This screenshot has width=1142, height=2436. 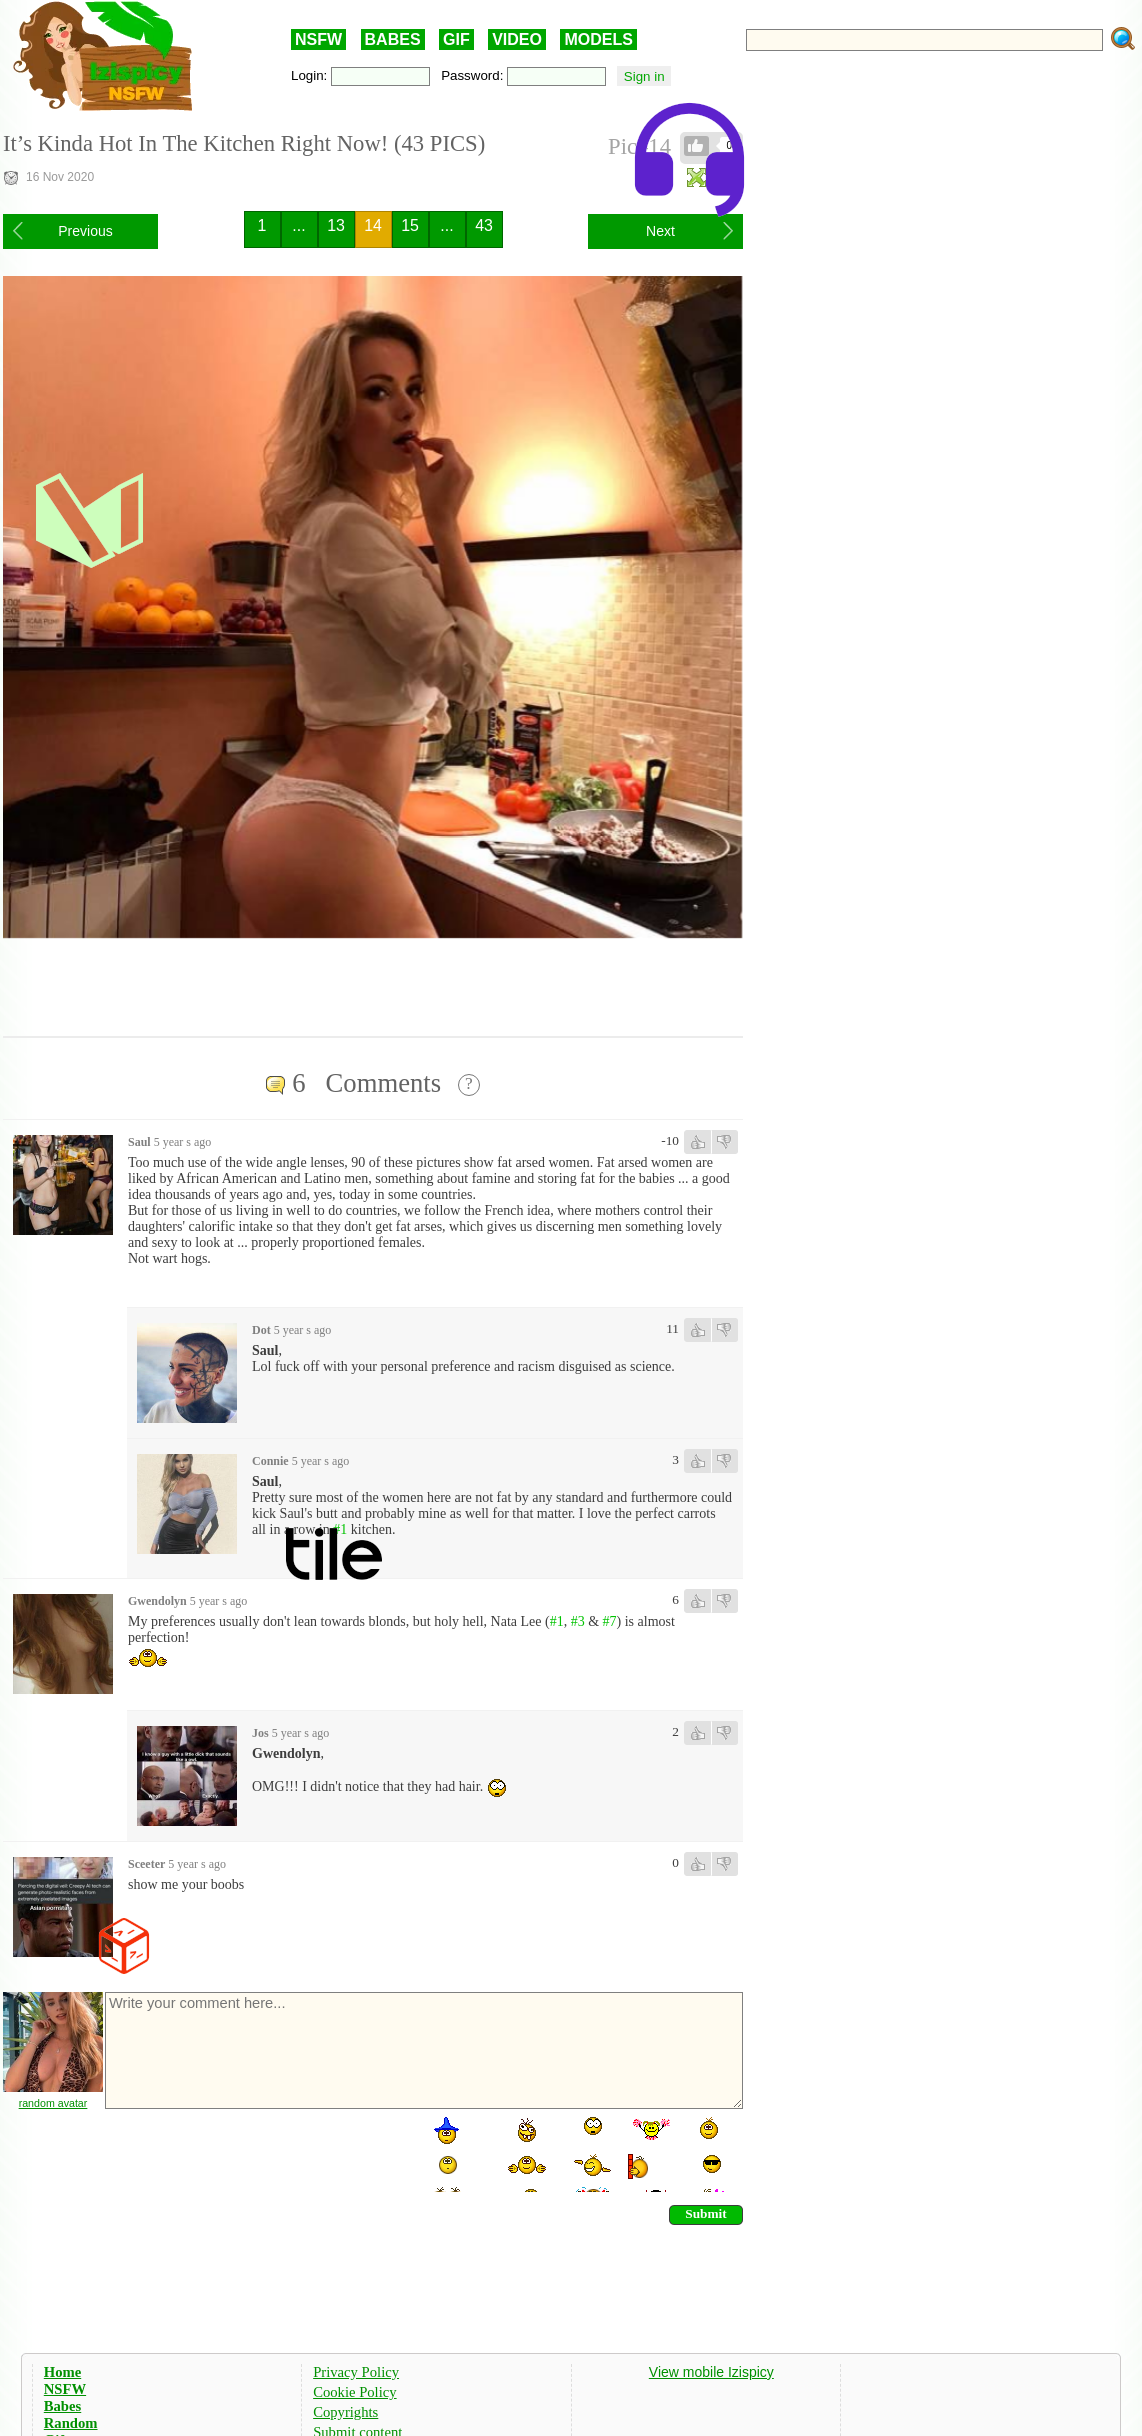 I want to click on open the Tile app to locate your items, so click(x=334, y=1554).